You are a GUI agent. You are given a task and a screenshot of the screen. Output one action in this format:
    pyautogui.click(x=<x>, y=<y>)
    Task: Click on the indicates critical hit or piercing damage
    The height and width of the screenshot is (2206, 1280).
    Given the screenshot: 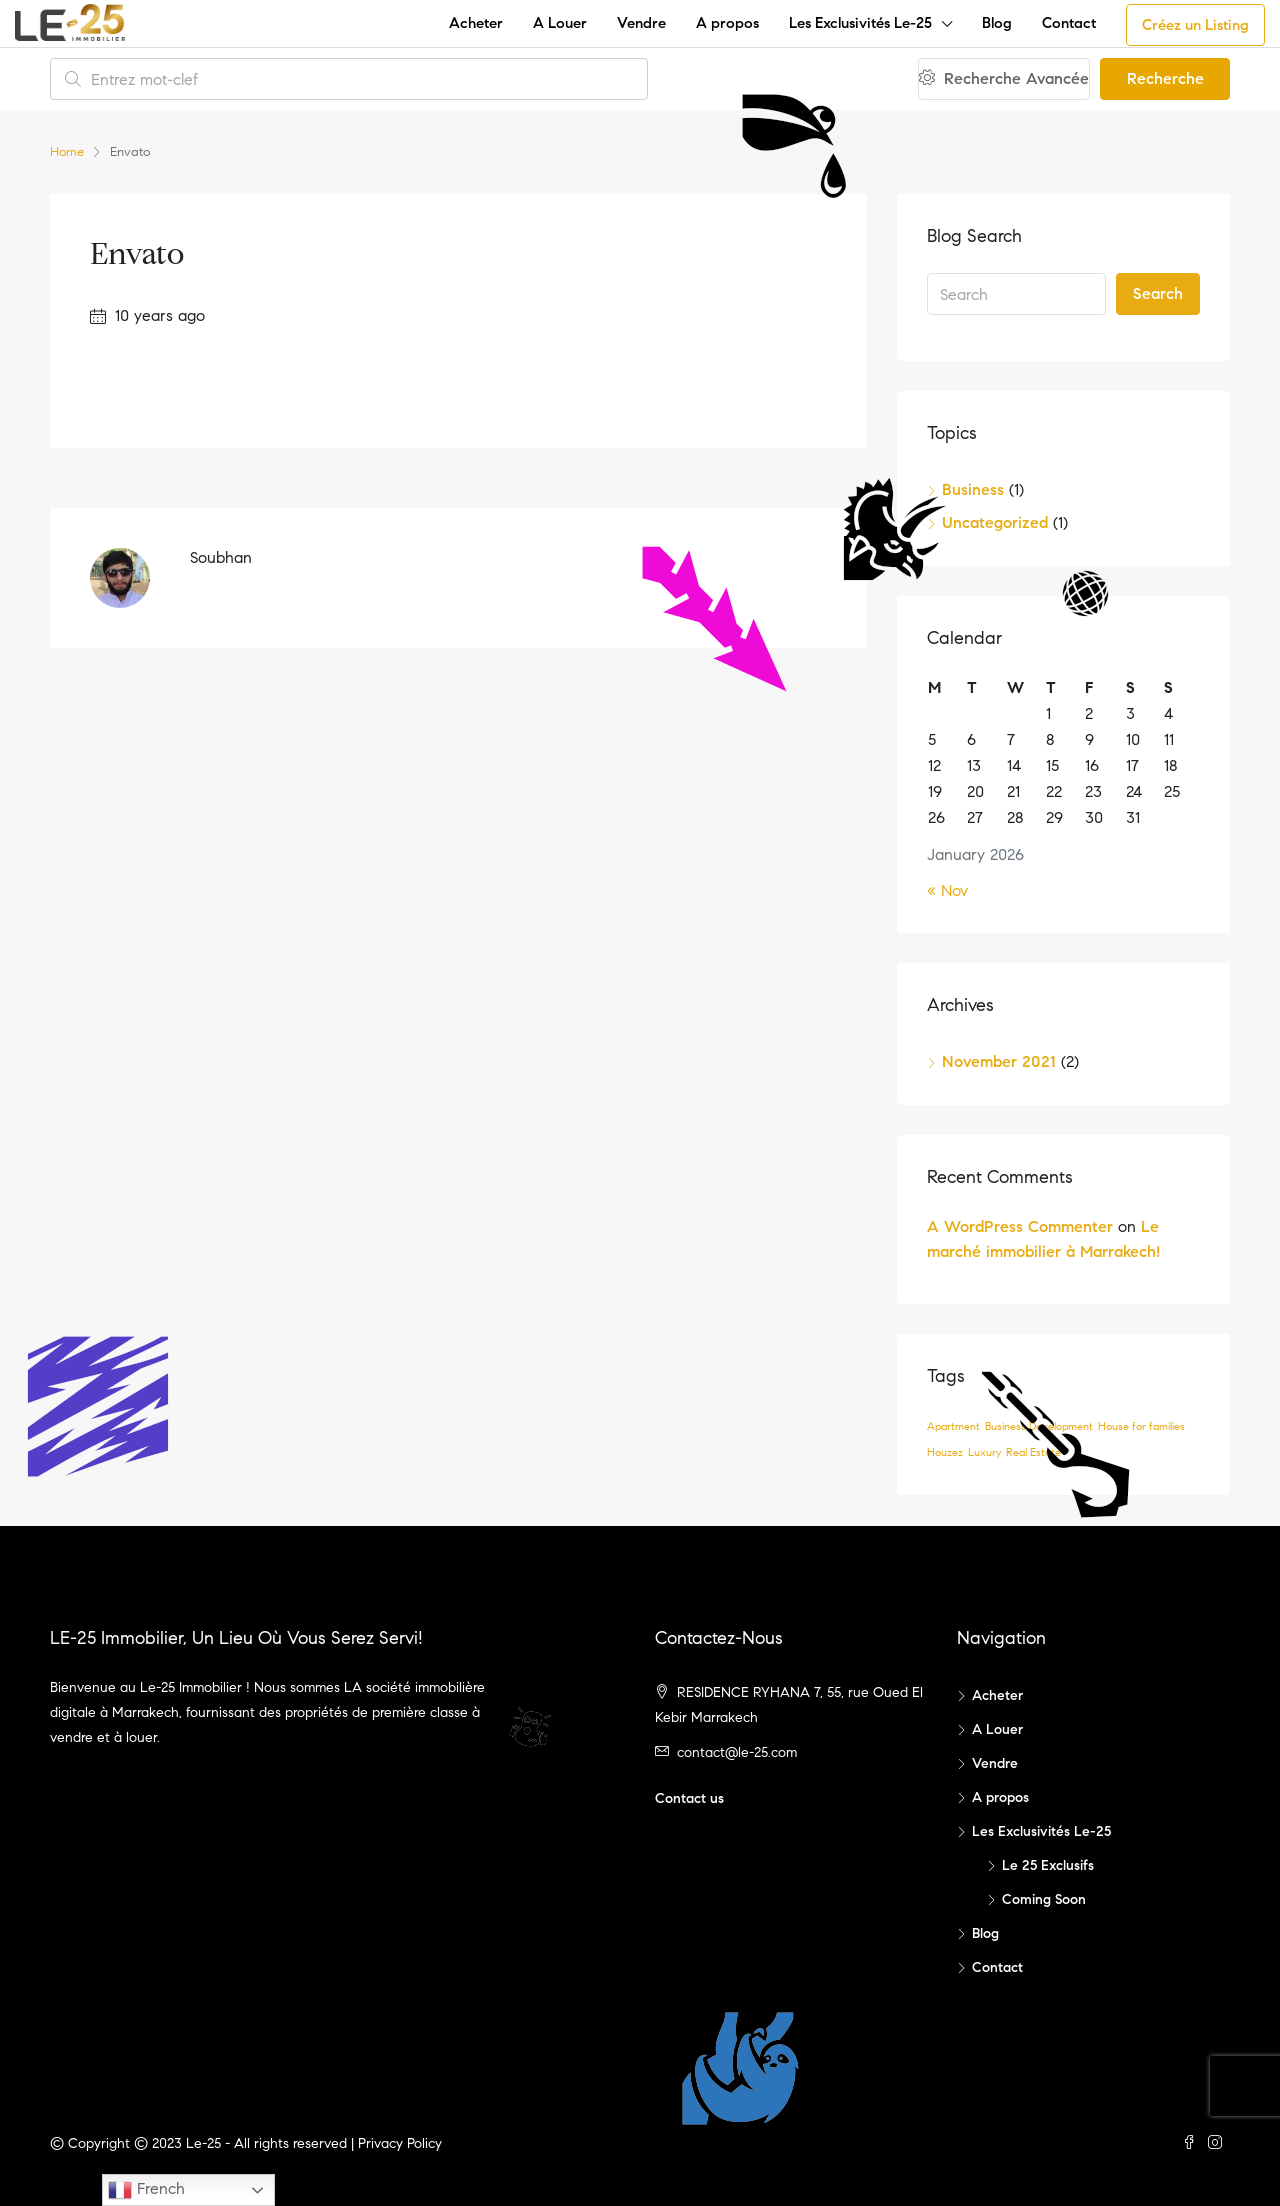 What is the action you would take?
    pyautogui.click(x=715, y=619)
    